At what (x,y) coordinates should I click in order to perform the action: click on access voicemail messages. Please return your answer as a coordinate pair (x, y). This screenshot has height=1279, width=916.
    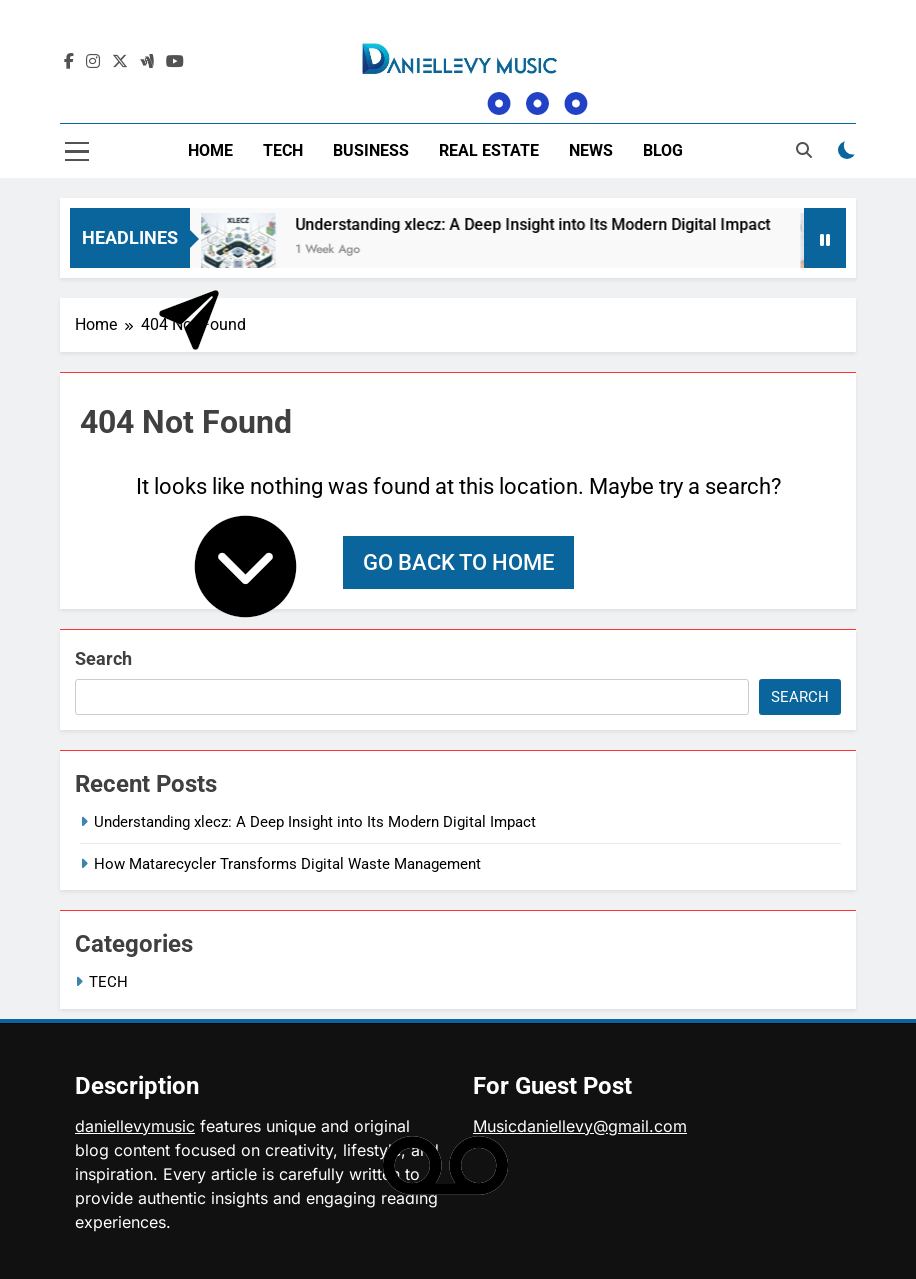
    Looking at the image, I should click on (445, 1165).